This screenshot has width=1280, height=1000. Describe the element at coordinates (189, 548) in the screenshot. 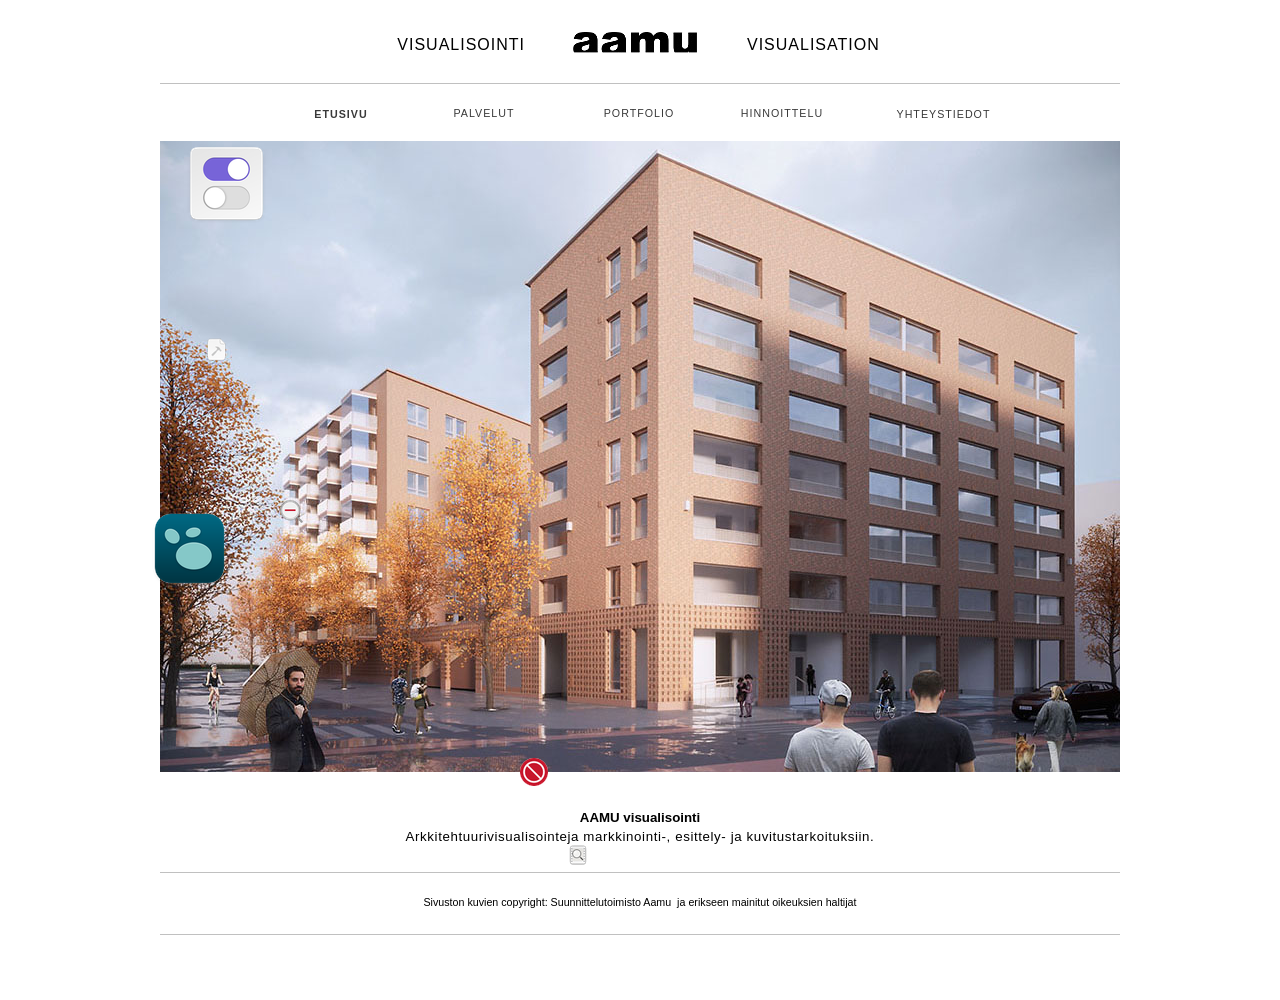

I see `open logseq app` at that location.